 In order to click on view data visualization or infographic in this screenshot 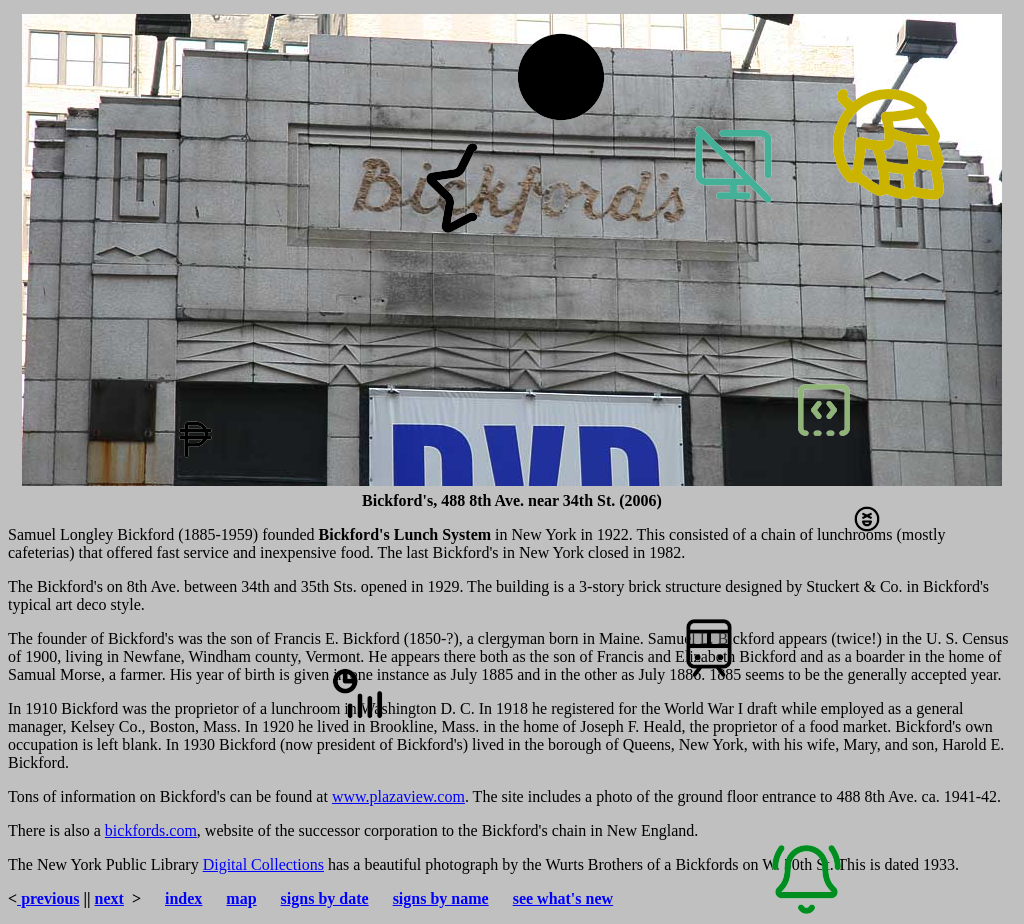, I will do `click(357, 693)`.